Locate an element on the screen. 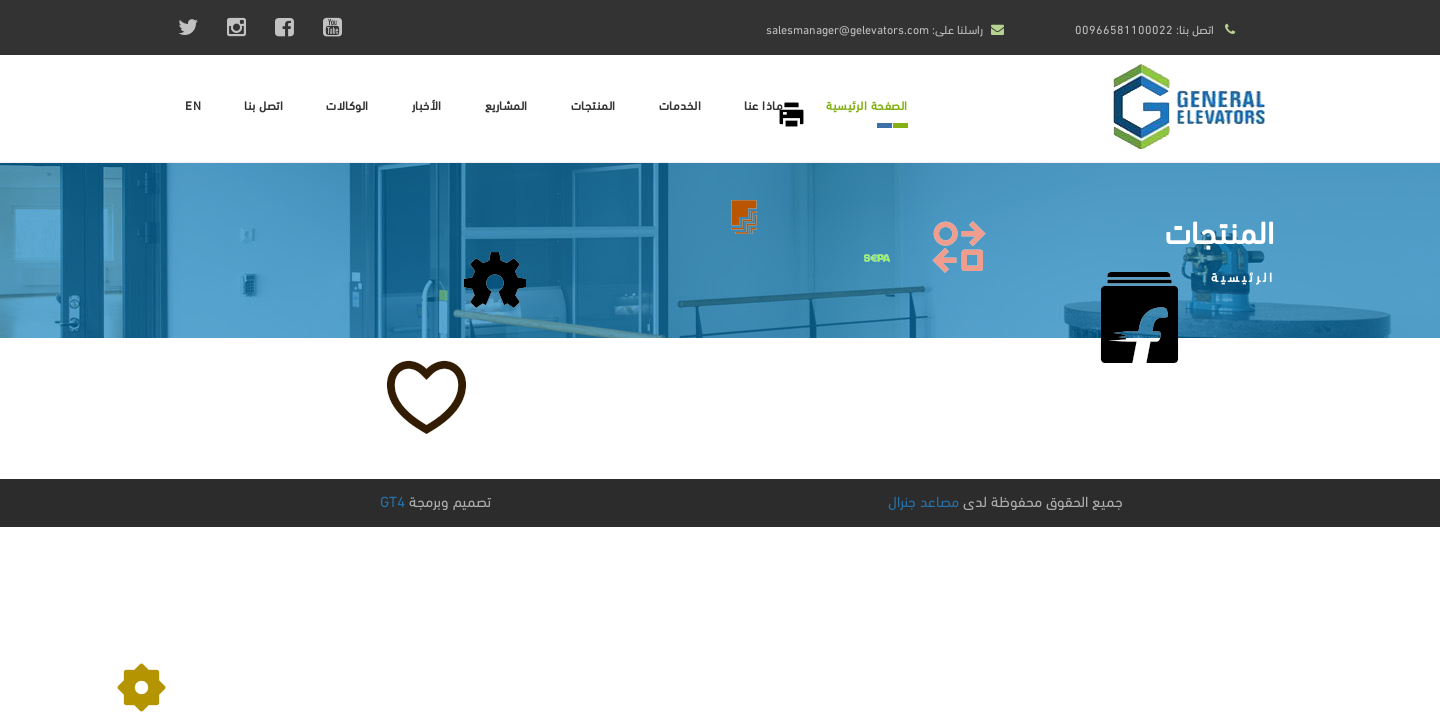 Image resolution: width=1440 pixels, height=720 pixels. open the Flipkart shopping app is located at coordinates (1139, 317).